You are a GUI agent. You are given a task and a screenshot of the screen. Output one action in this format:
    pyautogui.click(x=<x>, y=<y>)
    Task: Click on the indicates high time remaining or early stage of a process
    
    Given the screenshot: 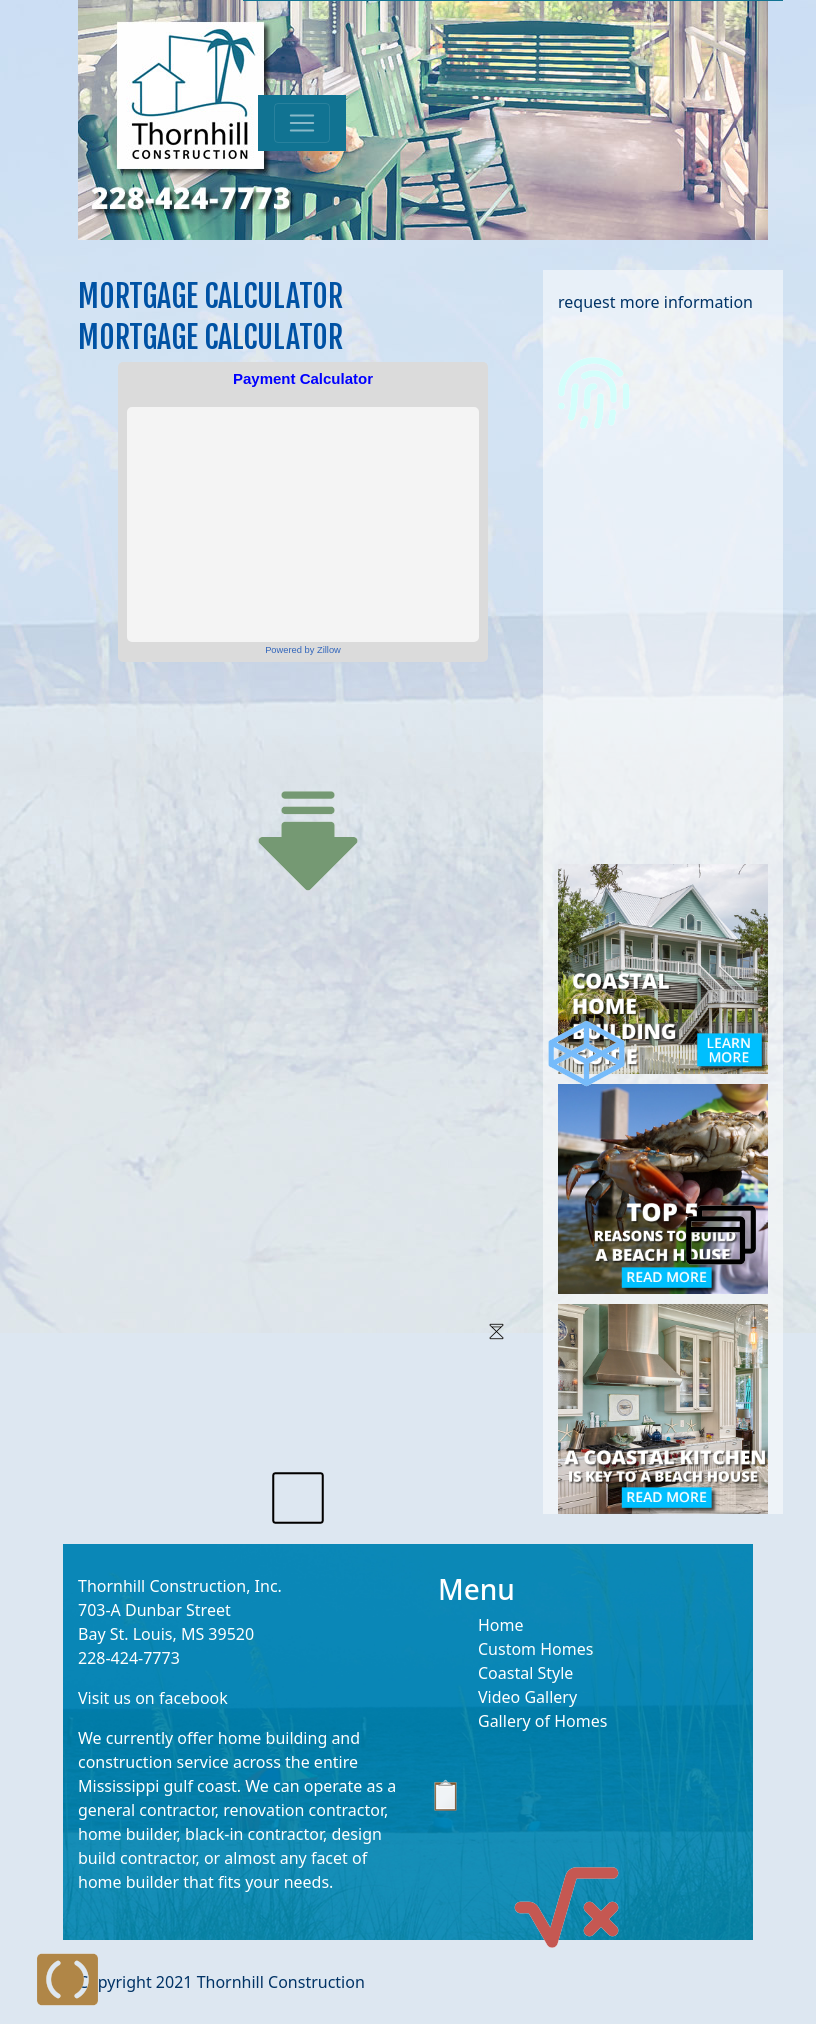 What is the action you would take?
    pyautogui.click(x=496, y=1331)
    